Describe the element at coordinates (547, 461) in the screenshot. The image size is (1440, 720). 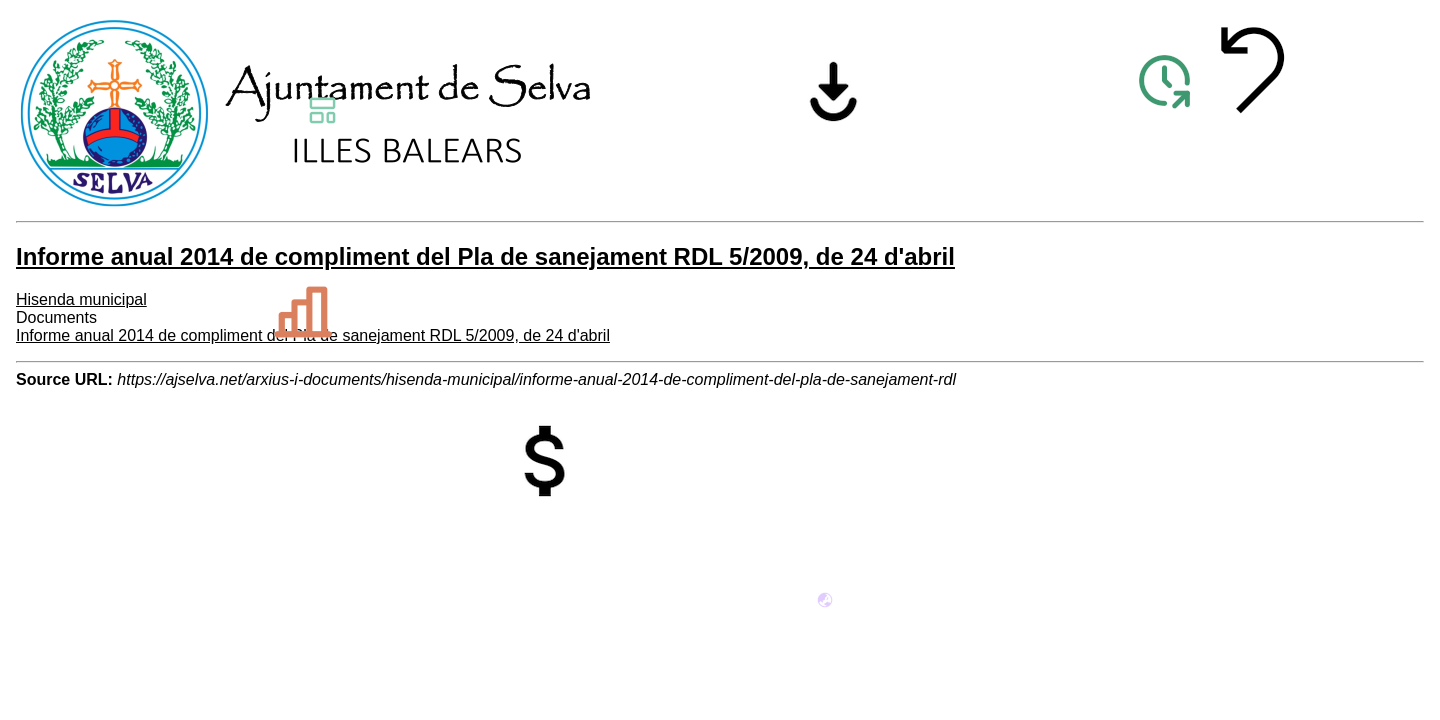
I see `view pricing or payment options` at that location.